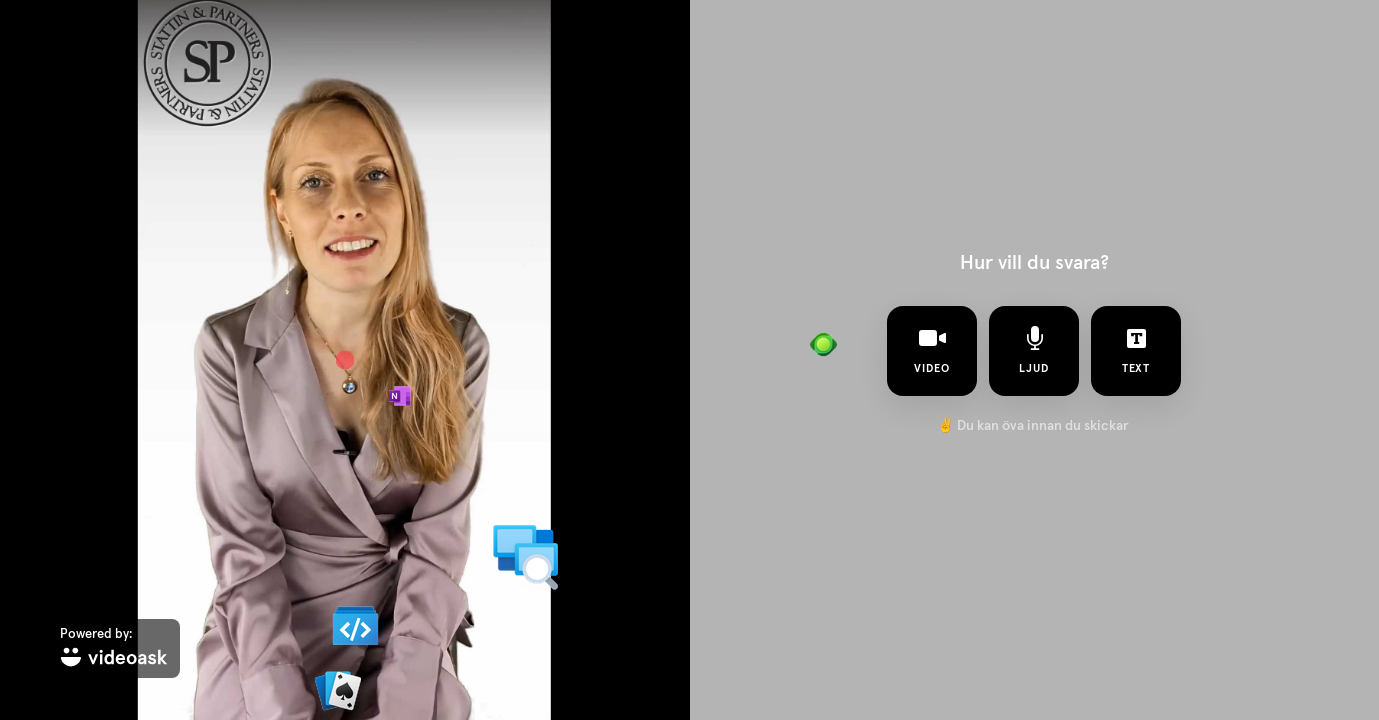  Describe the element at coordinates (823, 344) in the screenshot. I see `open the recommendations app` at that location.